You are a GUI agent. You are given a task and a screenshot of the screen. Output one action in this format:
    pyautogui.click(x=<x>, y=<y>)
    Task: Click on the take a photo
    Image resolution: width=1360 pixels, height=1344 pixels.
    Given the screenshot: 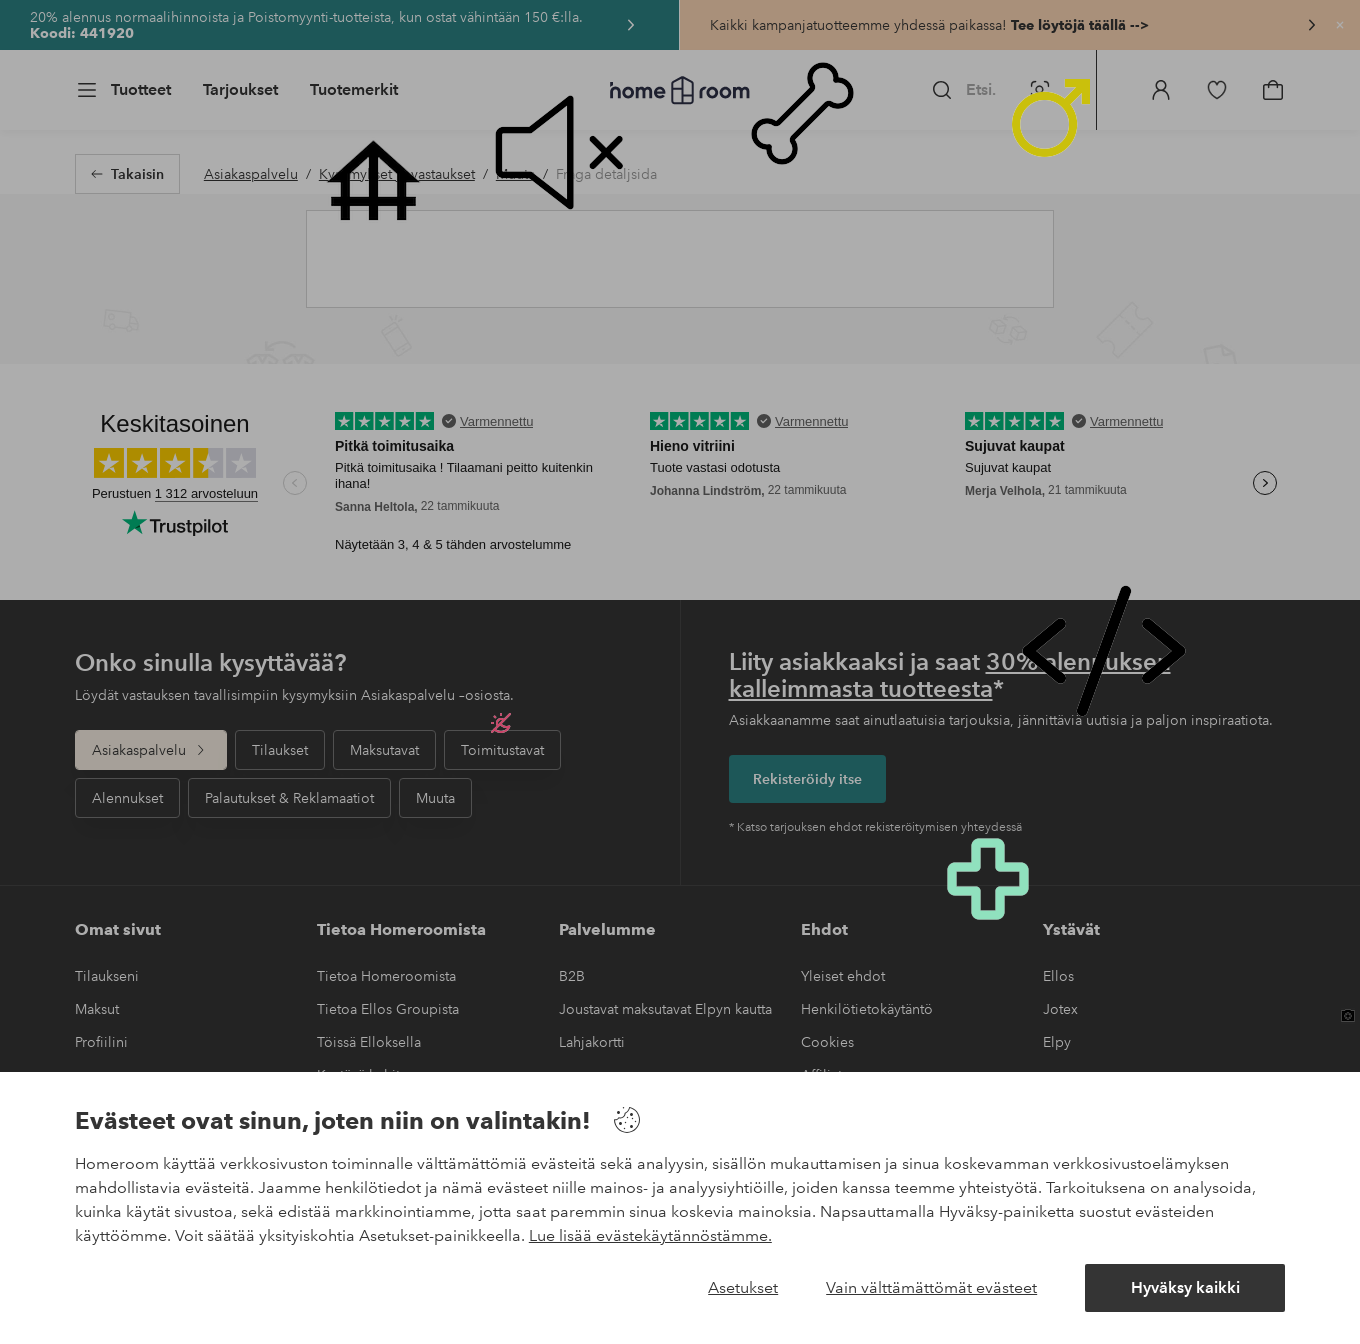 What is the action you would take?
    pyautogui.click(x=1348, y=1016)
    